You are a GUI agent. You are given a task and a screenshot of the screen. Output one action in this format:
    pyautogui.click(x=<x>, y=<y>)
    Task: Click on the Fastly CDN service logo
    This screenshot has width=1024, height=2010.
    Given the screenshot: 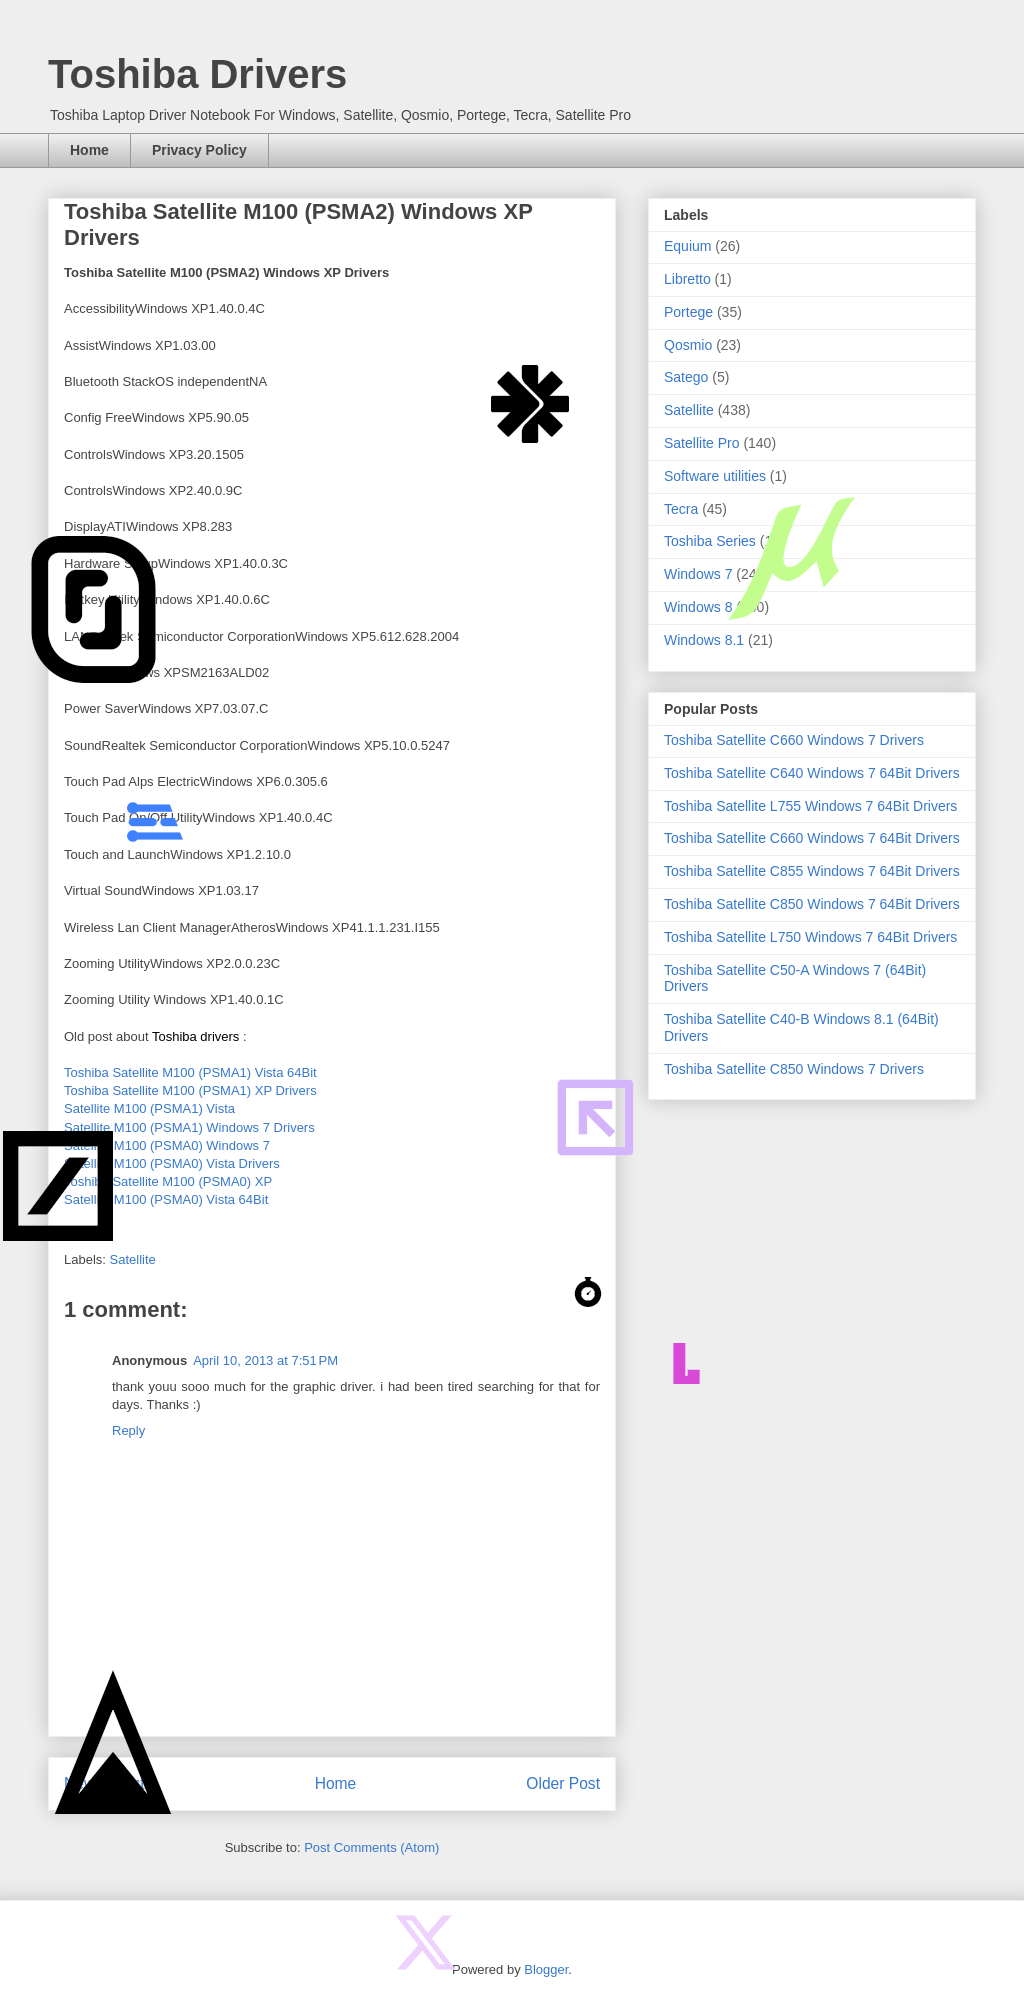 What is the action you would take?
    pyautogui.click(x=588, y=1292)
    